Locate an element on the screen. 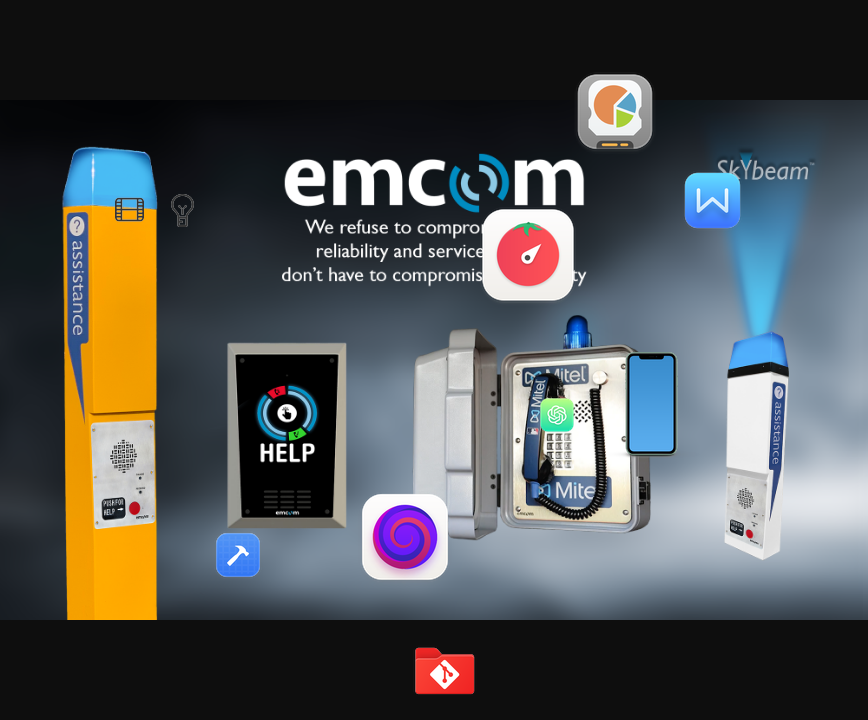  open solanum pomodoro timer app is located at coordinates (528, 255).